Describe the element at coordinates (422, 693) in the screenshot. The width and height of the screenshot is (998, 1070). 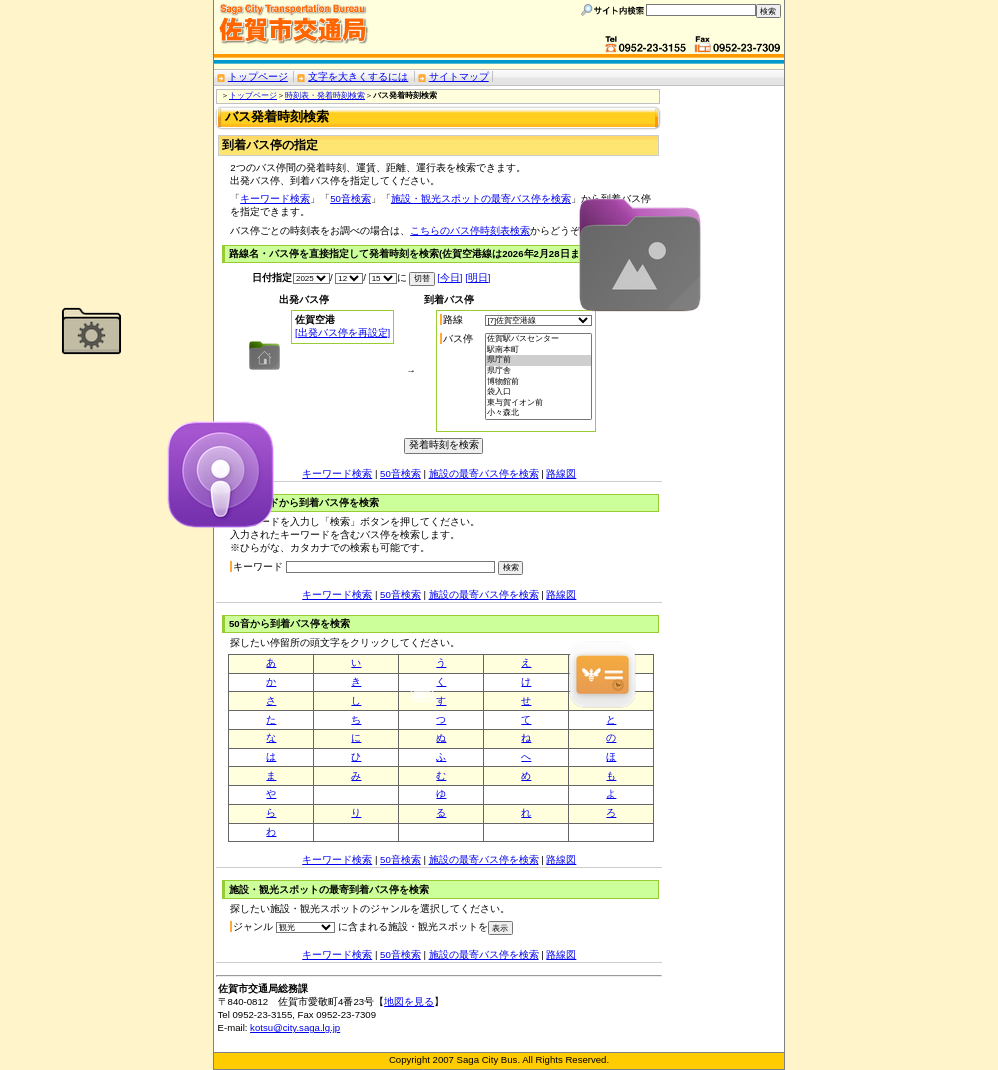
I see `access your media library folder` at that location.